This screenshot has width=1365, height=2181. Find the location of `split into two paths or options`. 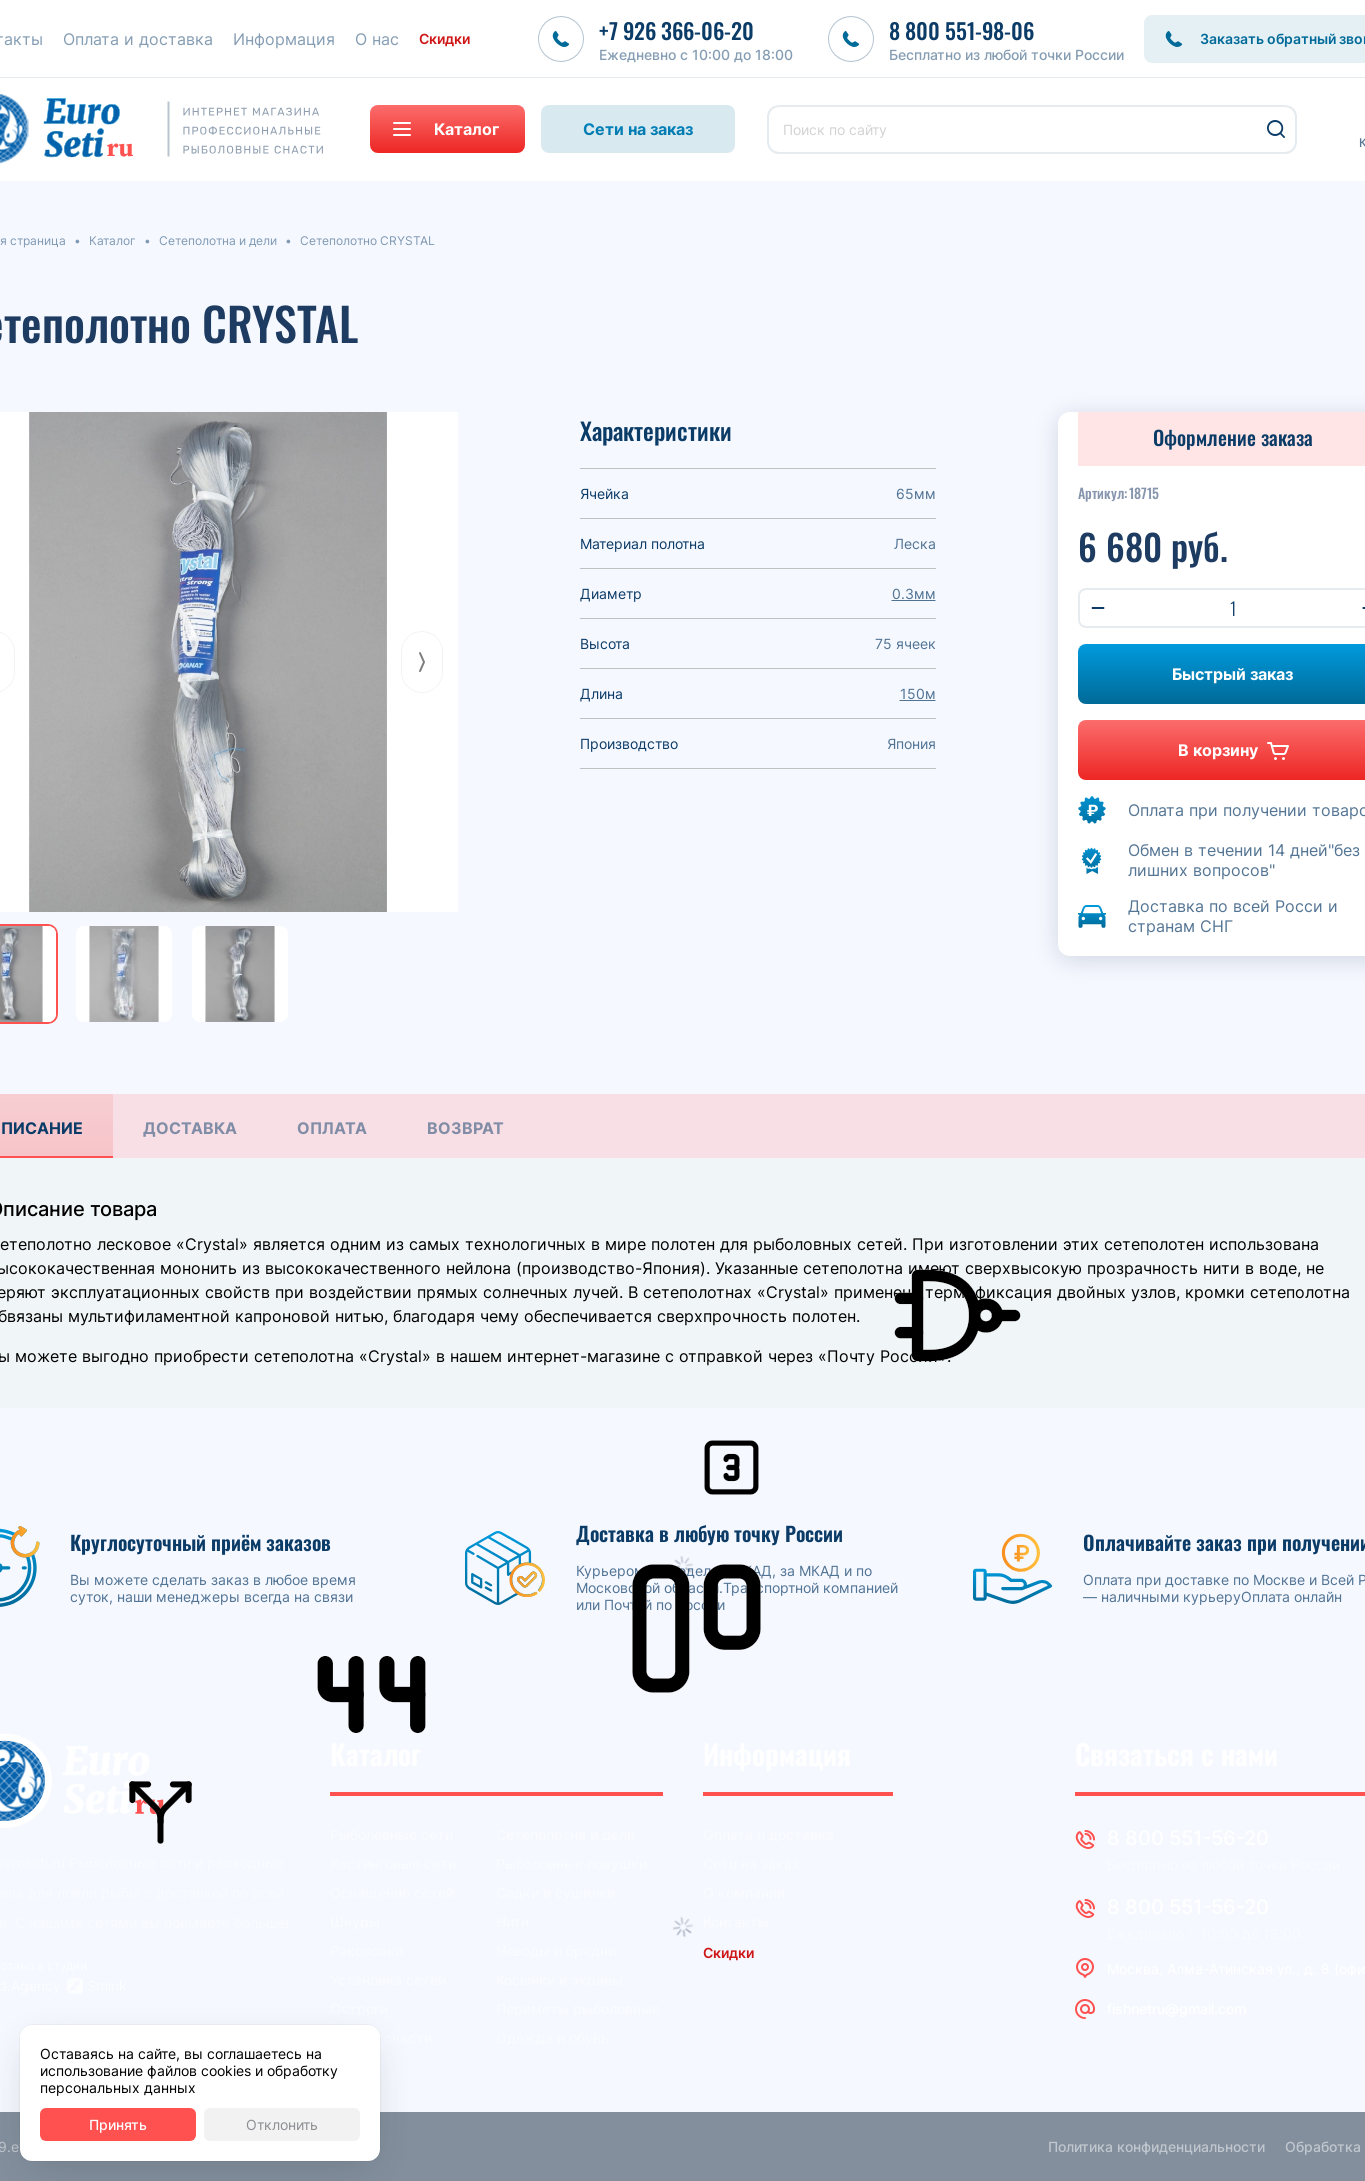

split into two paths or options is located at coordinates (160, 1812).